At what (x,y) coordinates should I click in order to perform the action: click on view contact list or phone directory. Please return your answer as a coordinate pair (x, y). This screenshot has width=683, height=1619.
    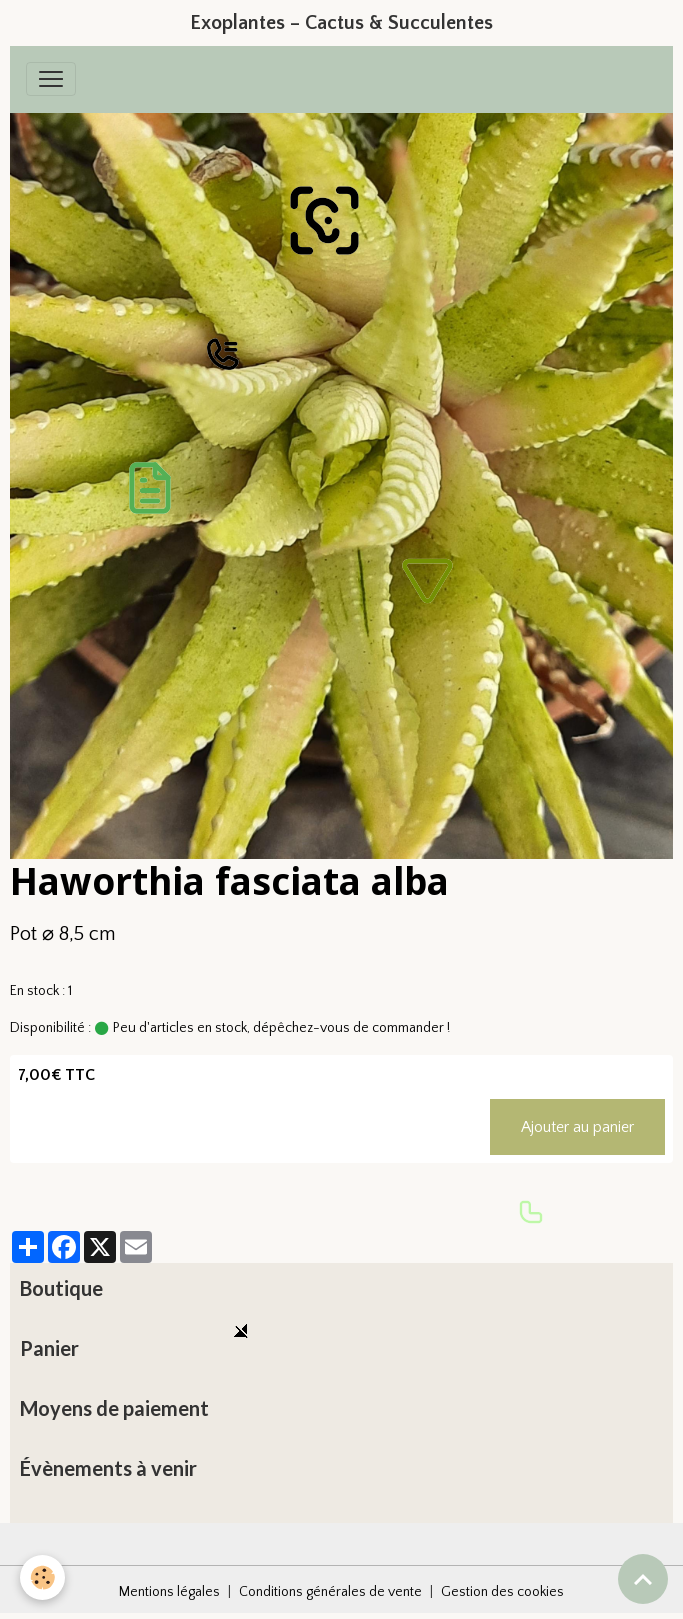
    Looking at the image, I should click on (223, 353).